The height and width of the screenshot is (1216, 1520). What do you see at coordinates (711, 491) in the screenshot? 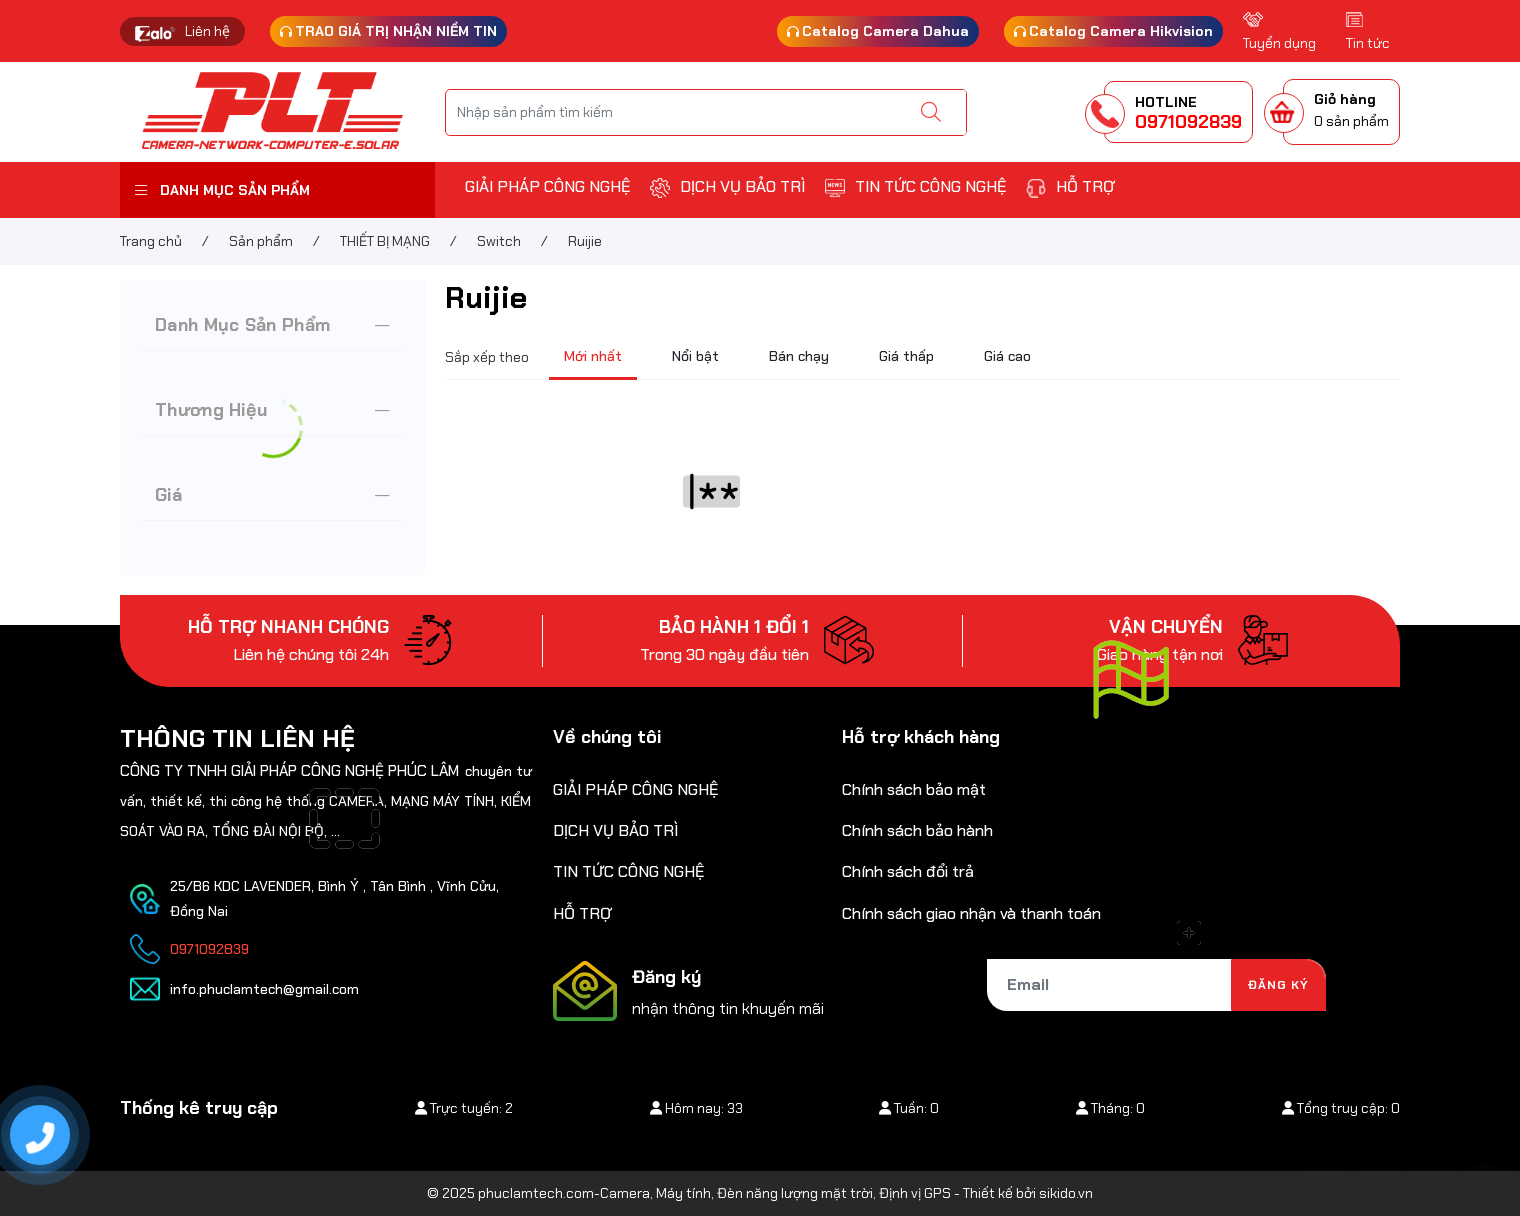
I see `enter or manage your password` at bounding box center [711, 491].